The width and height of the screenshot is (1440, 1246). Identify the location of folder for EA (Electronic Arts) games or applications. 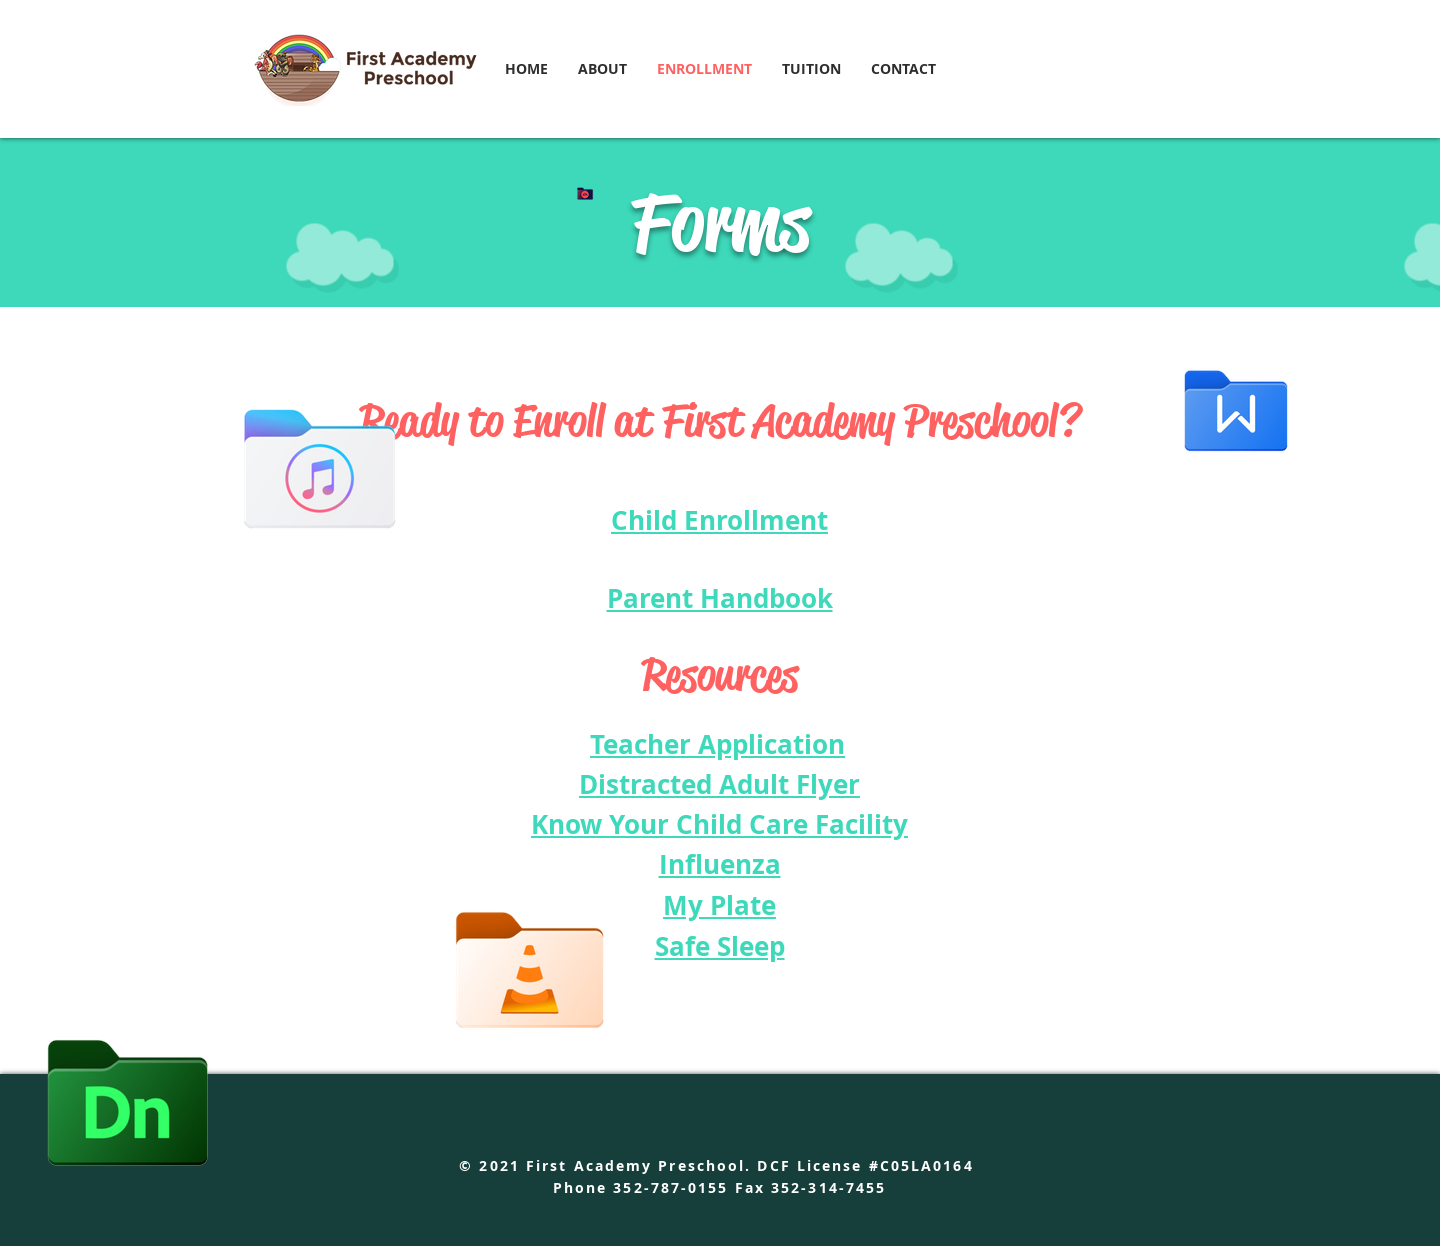
(585, 194).